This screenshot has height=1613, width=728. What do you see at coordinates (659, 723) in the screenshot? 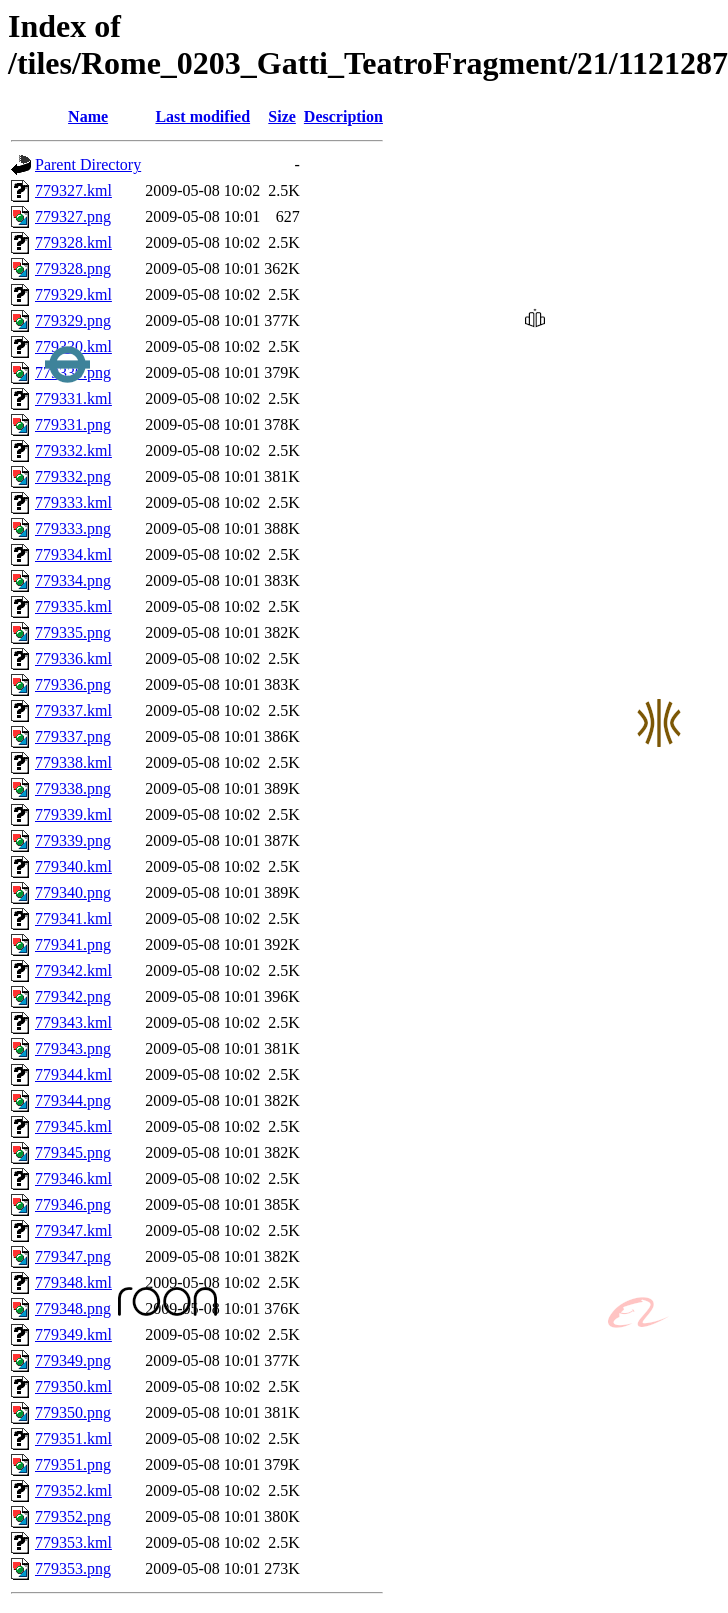
I see `talos logo` at bounding box center [659, 723].